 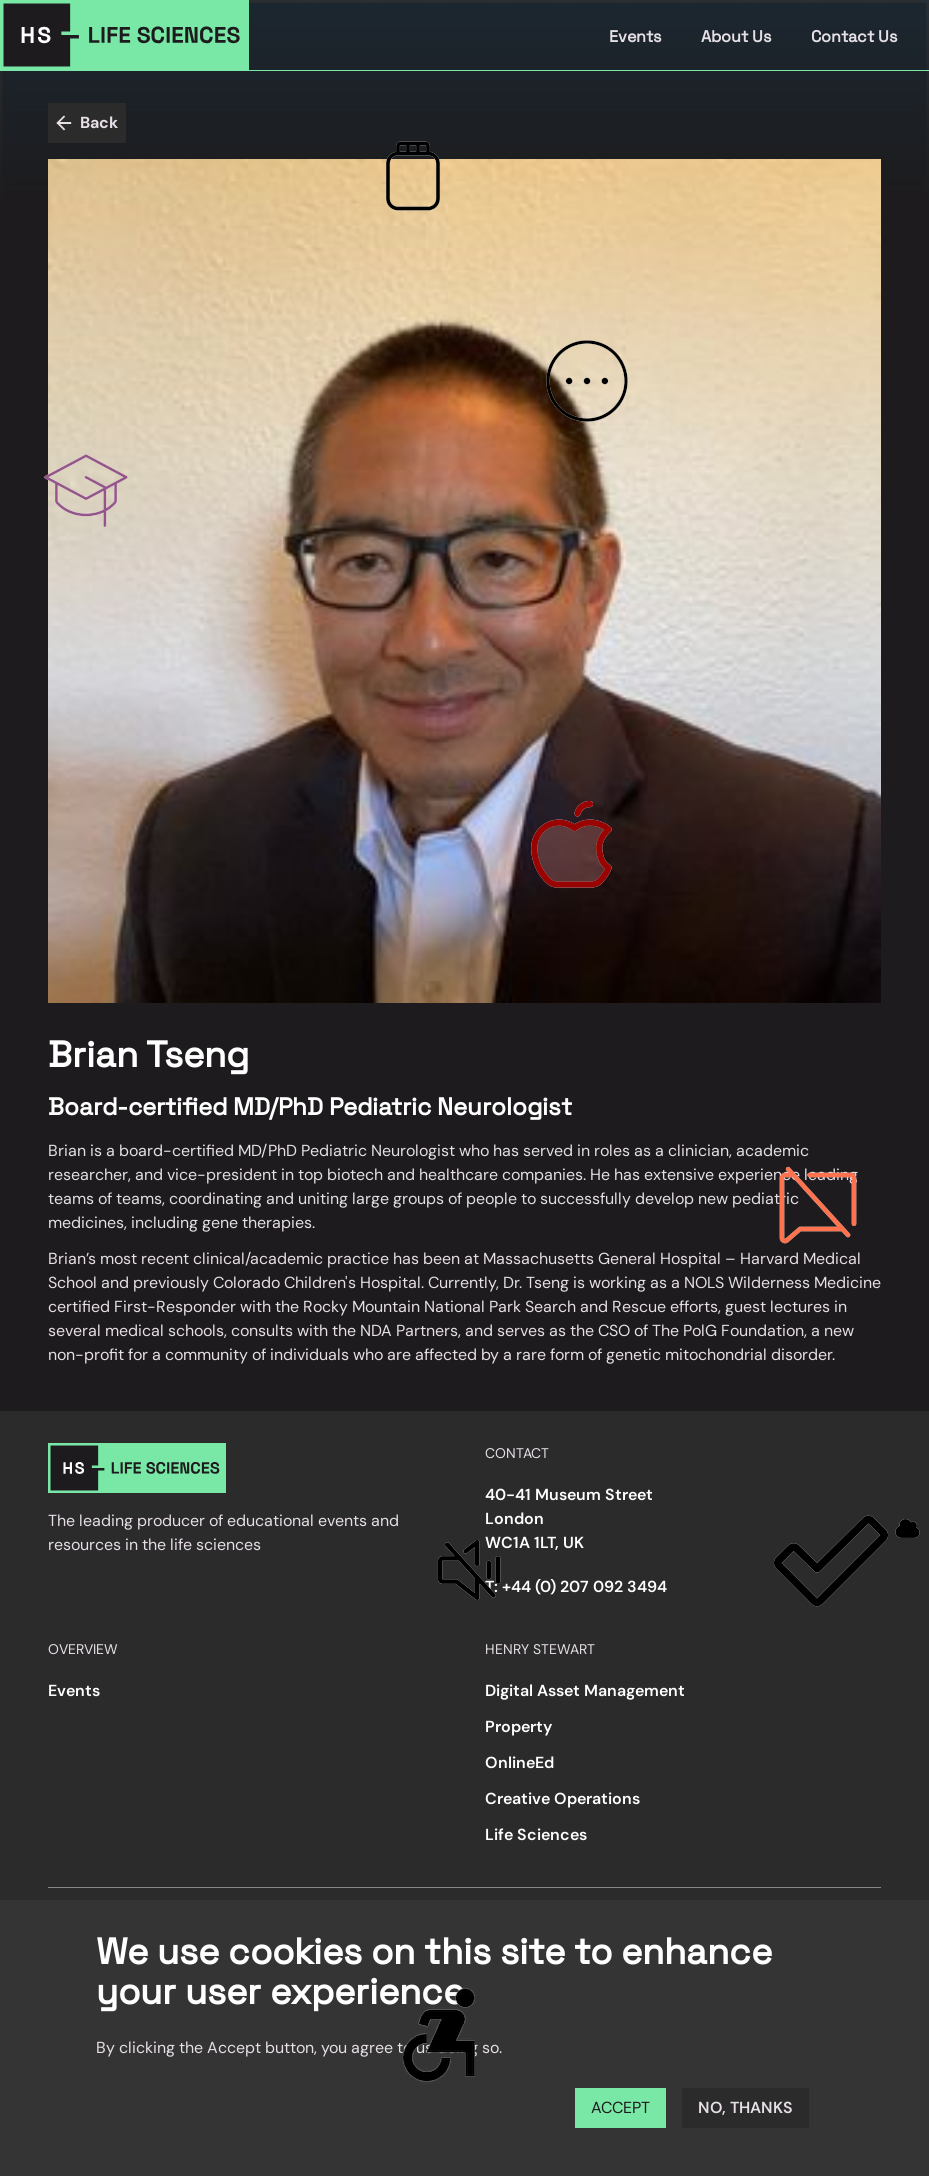 What do you see at coordinates (413, 176) in the screenshot?
I see `store or save items to a collection` at bounding box center [413, 176].